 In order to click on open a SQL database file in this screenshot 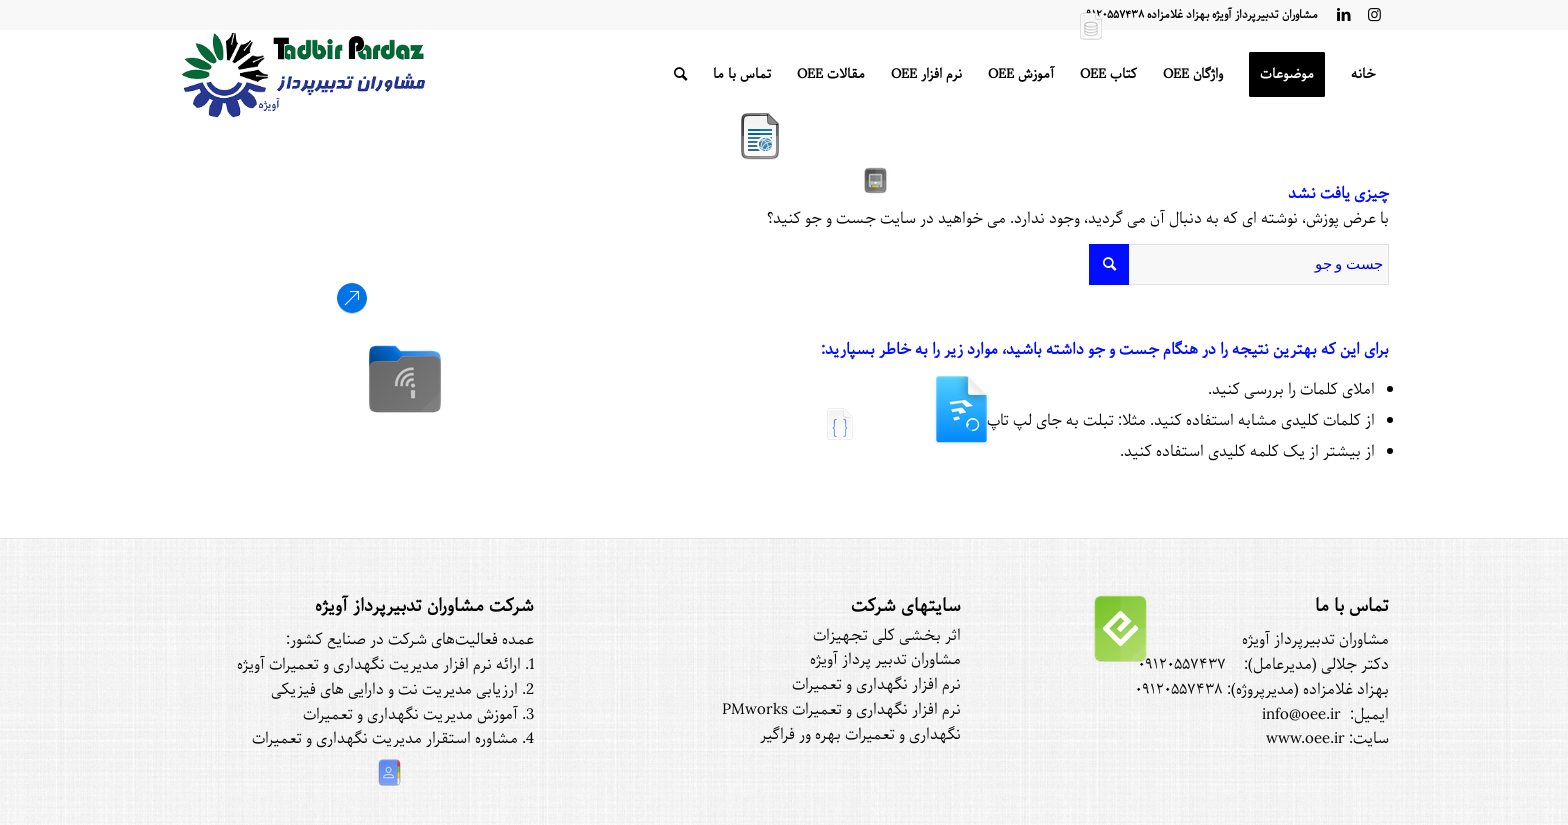, I will do `click(1091, 26)`.